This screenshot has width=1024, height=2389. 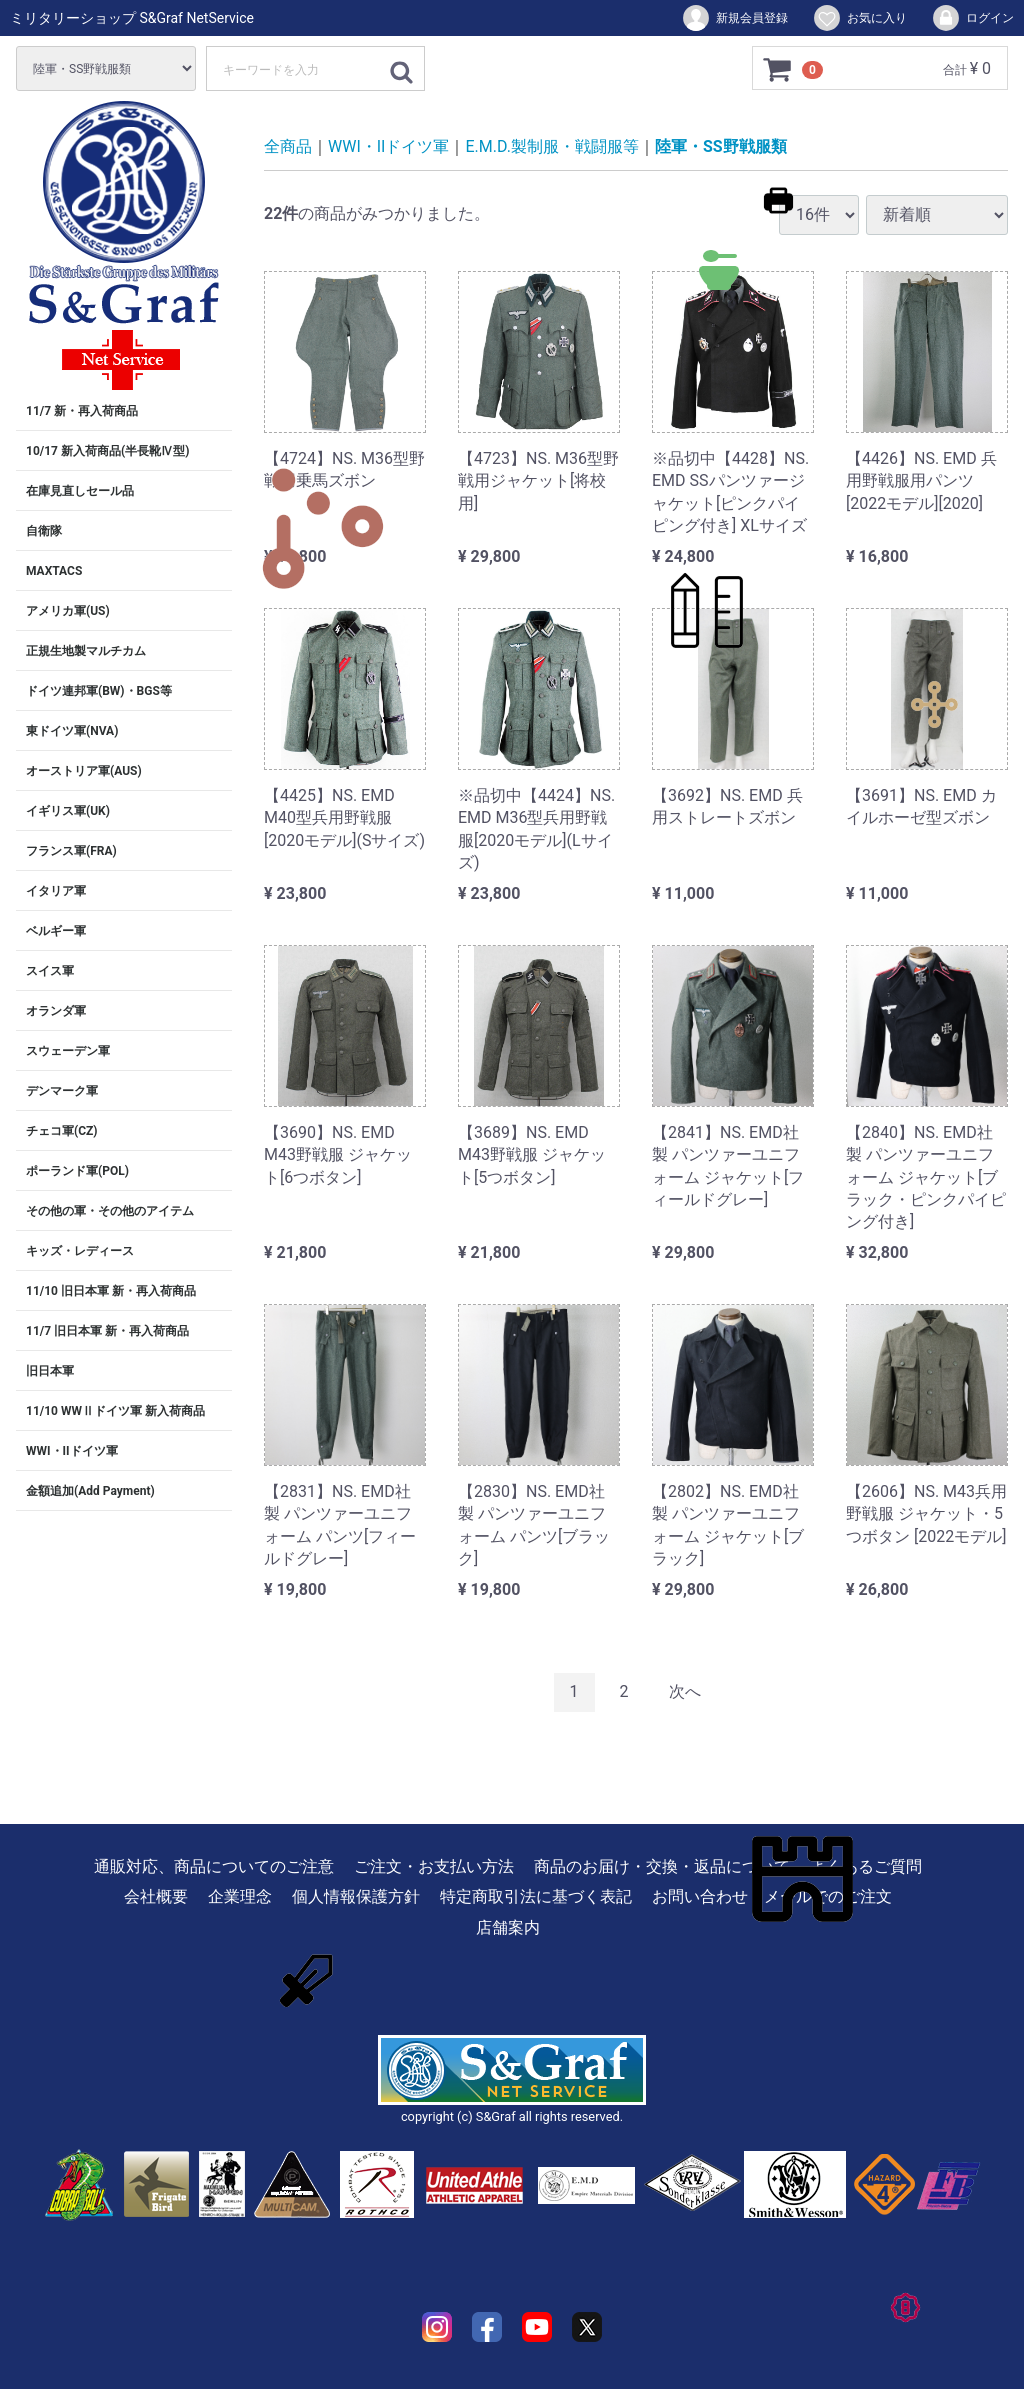 What do you see at coordinates (802, 1876) in the screenshot?
I see `access castle or fortress-themed content` at bounding box center [802, 1876].